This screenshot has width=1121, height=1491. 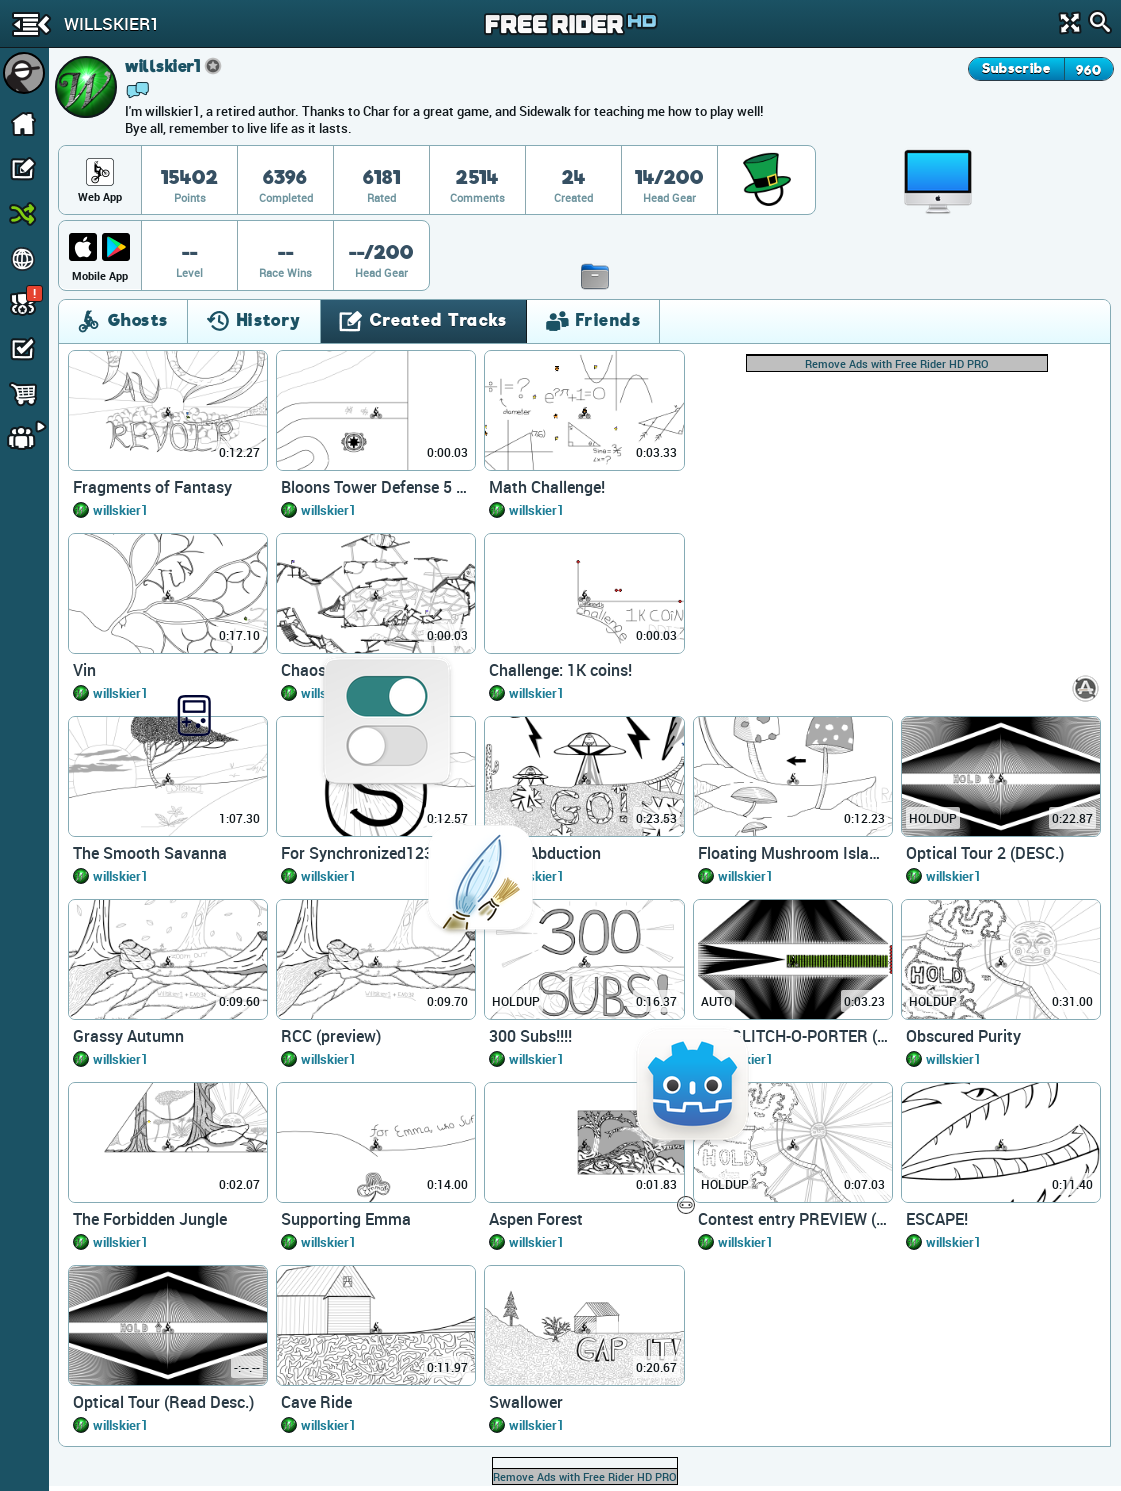 I want to click on open the file manager, so click(x=595, y=276).